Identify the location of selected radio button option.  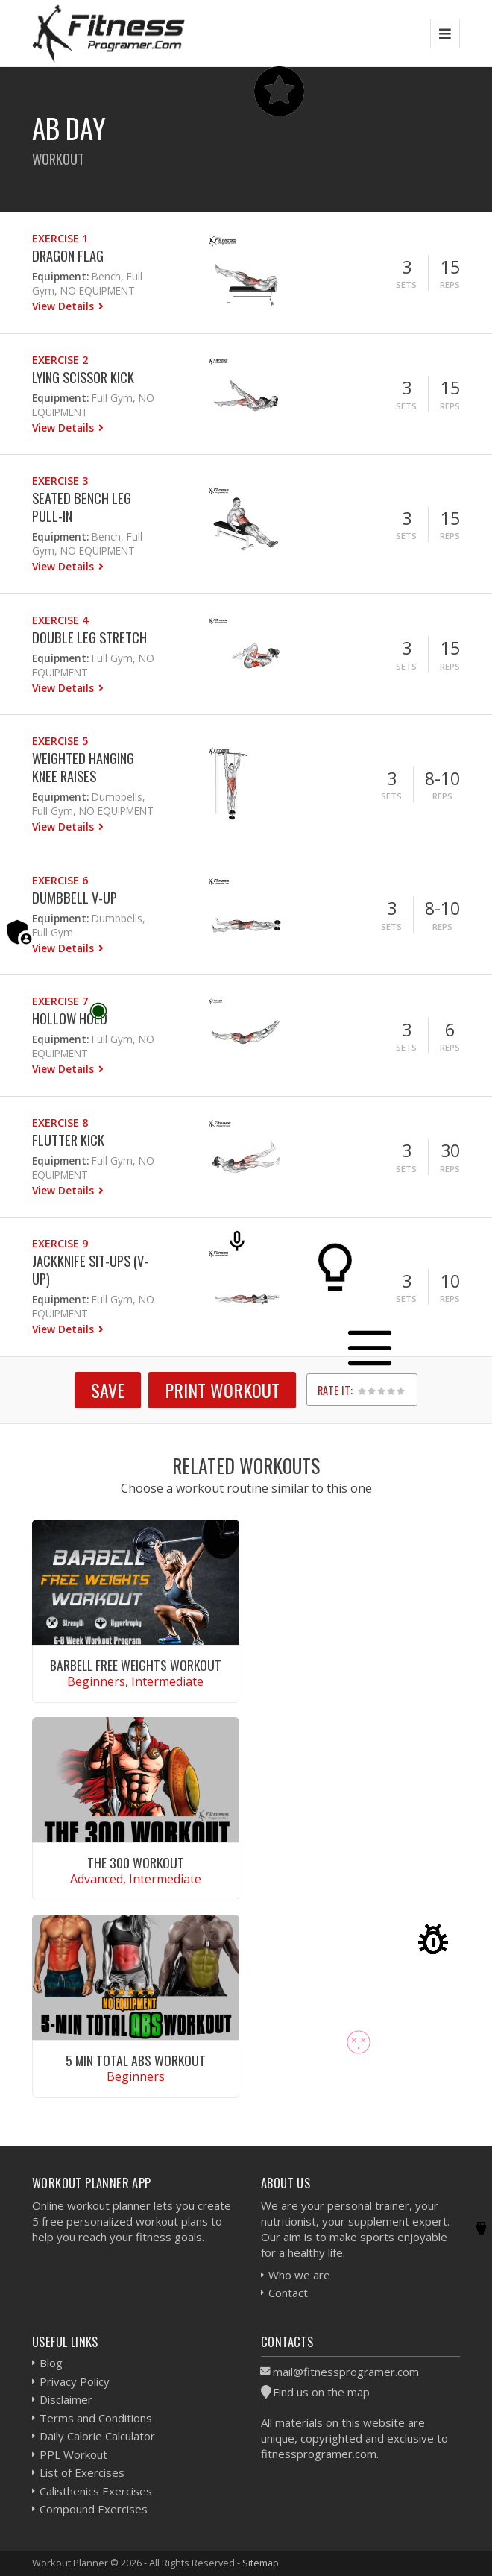
(98, 1011).